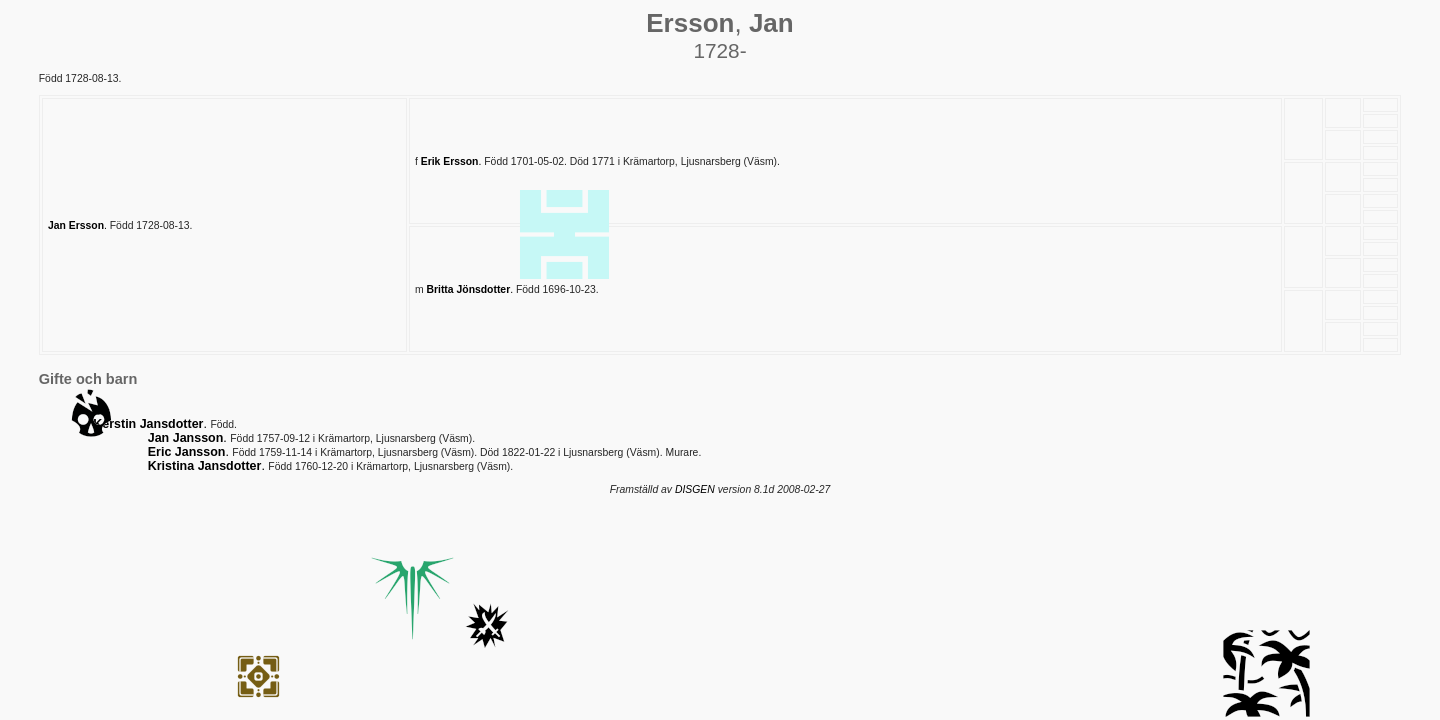  Describe the element at coordinates (412, 598) in the screenshot. I see `select evil or dark faction in character creation` at that location.